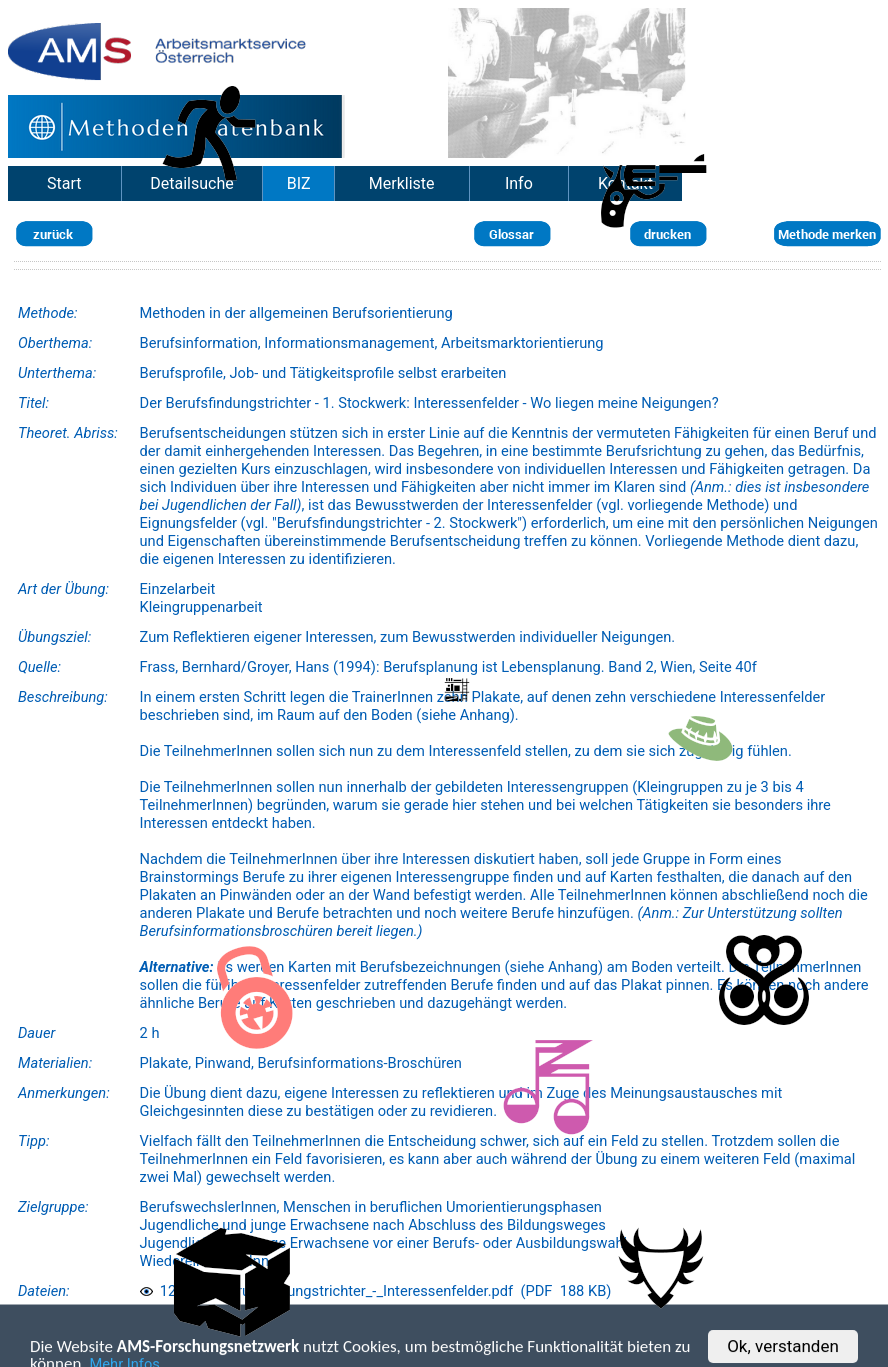  I want to click on access weapons inventory in a game, so click(654, 183).